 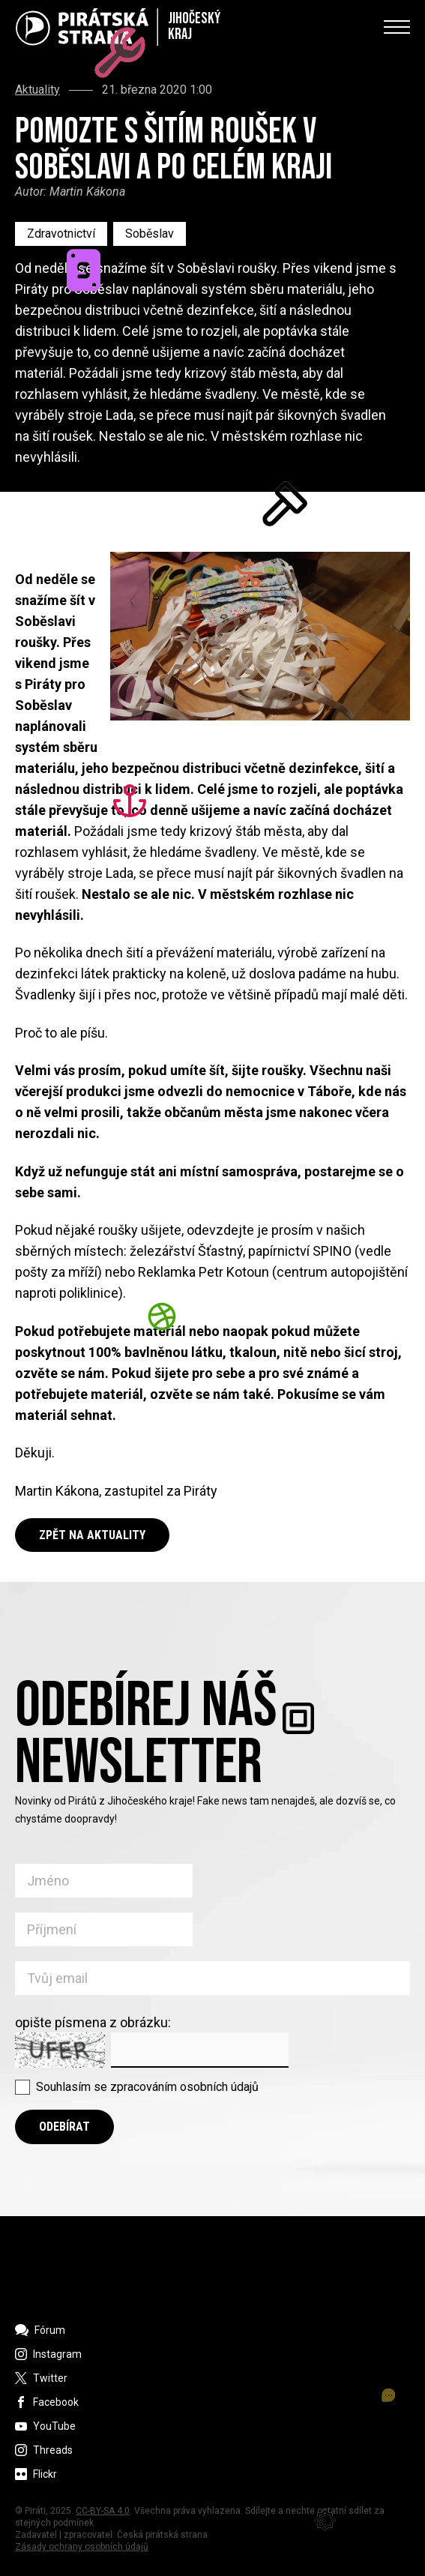 I want to click on view box model or layout properties, so click(x=298, y=1718).